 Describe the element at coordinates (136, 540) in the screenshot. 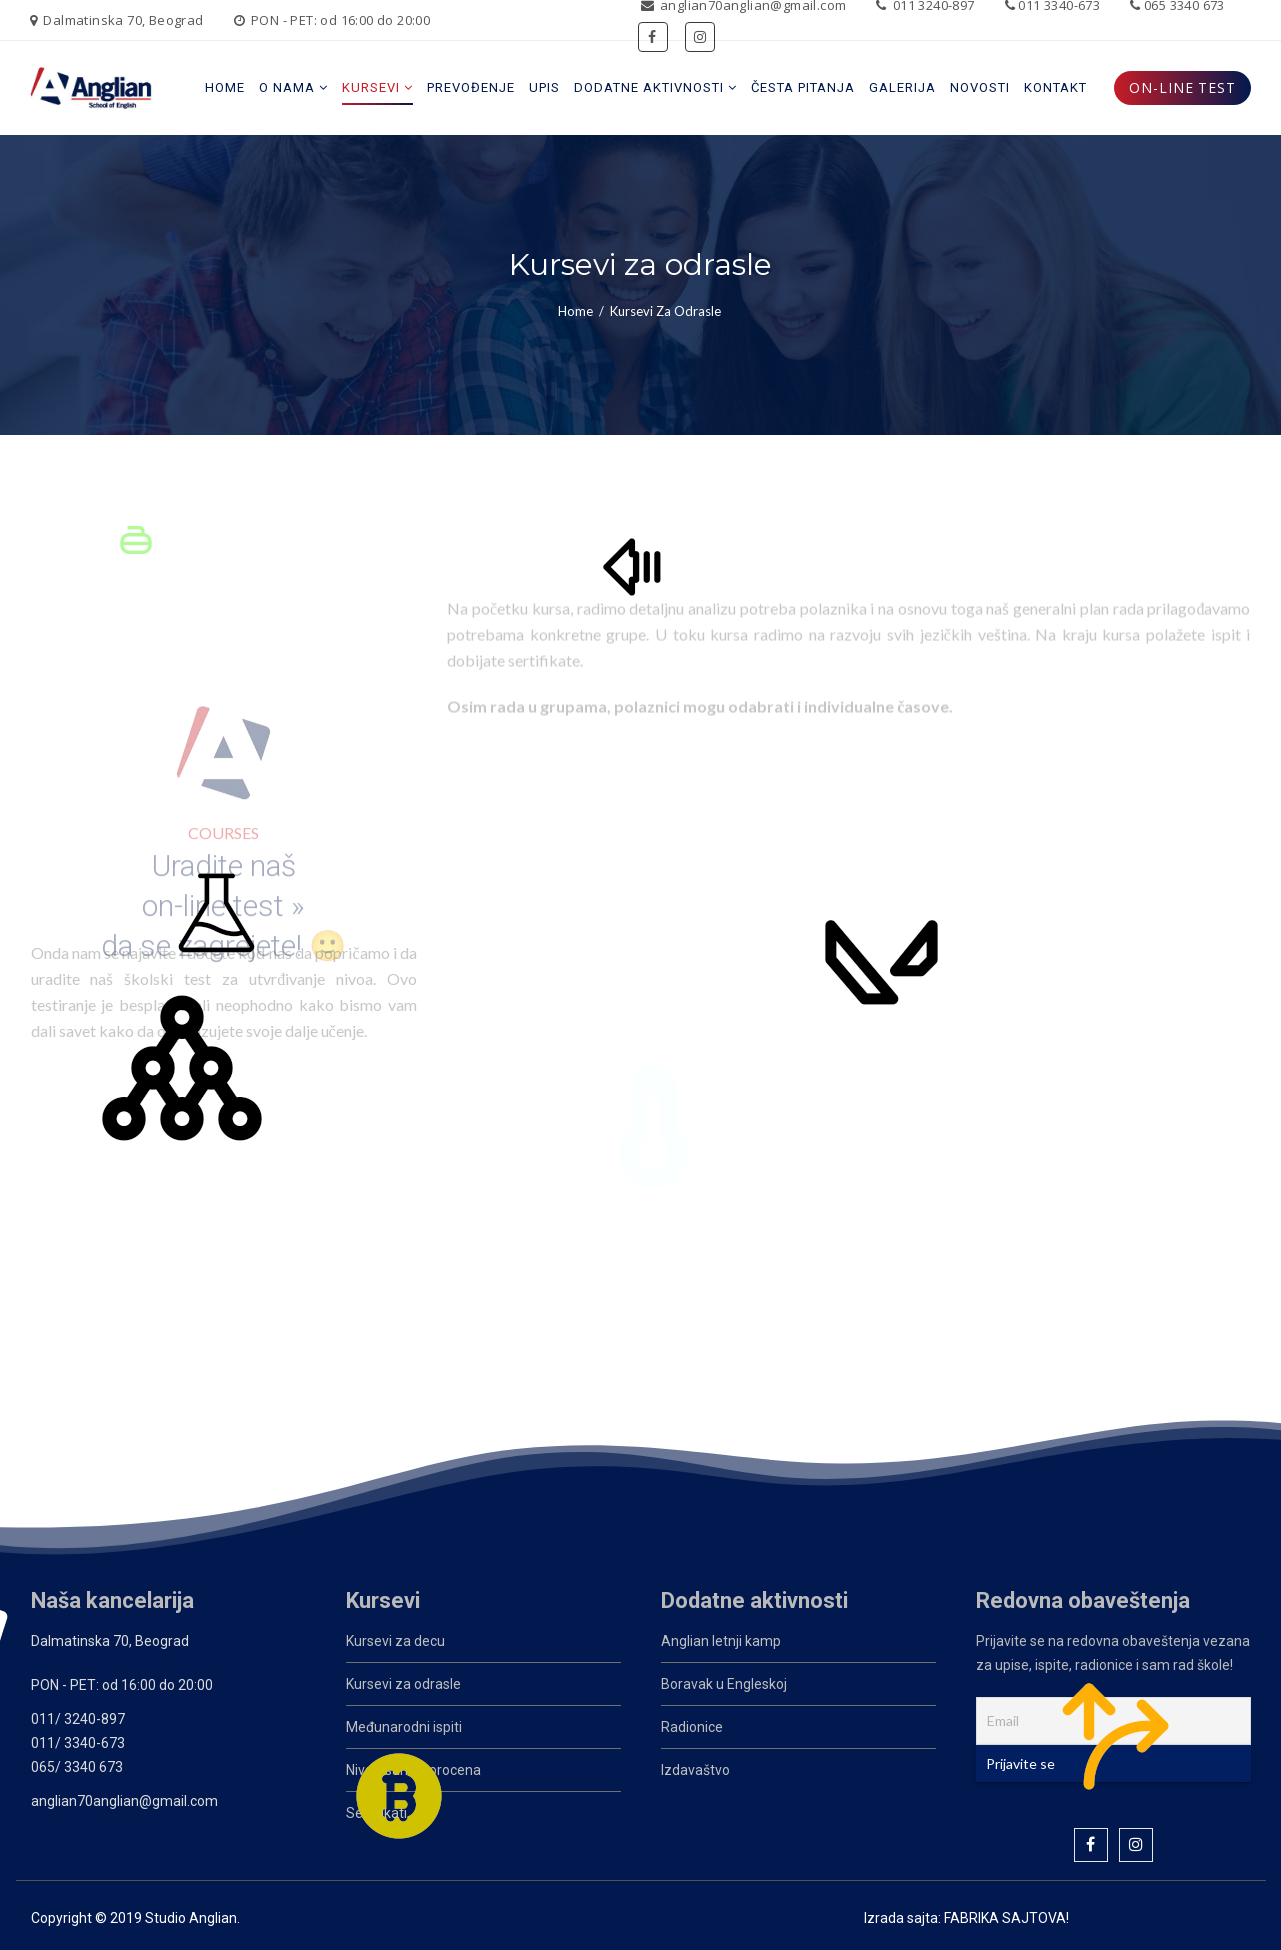

I see `access curling sport content or scores` at that location.